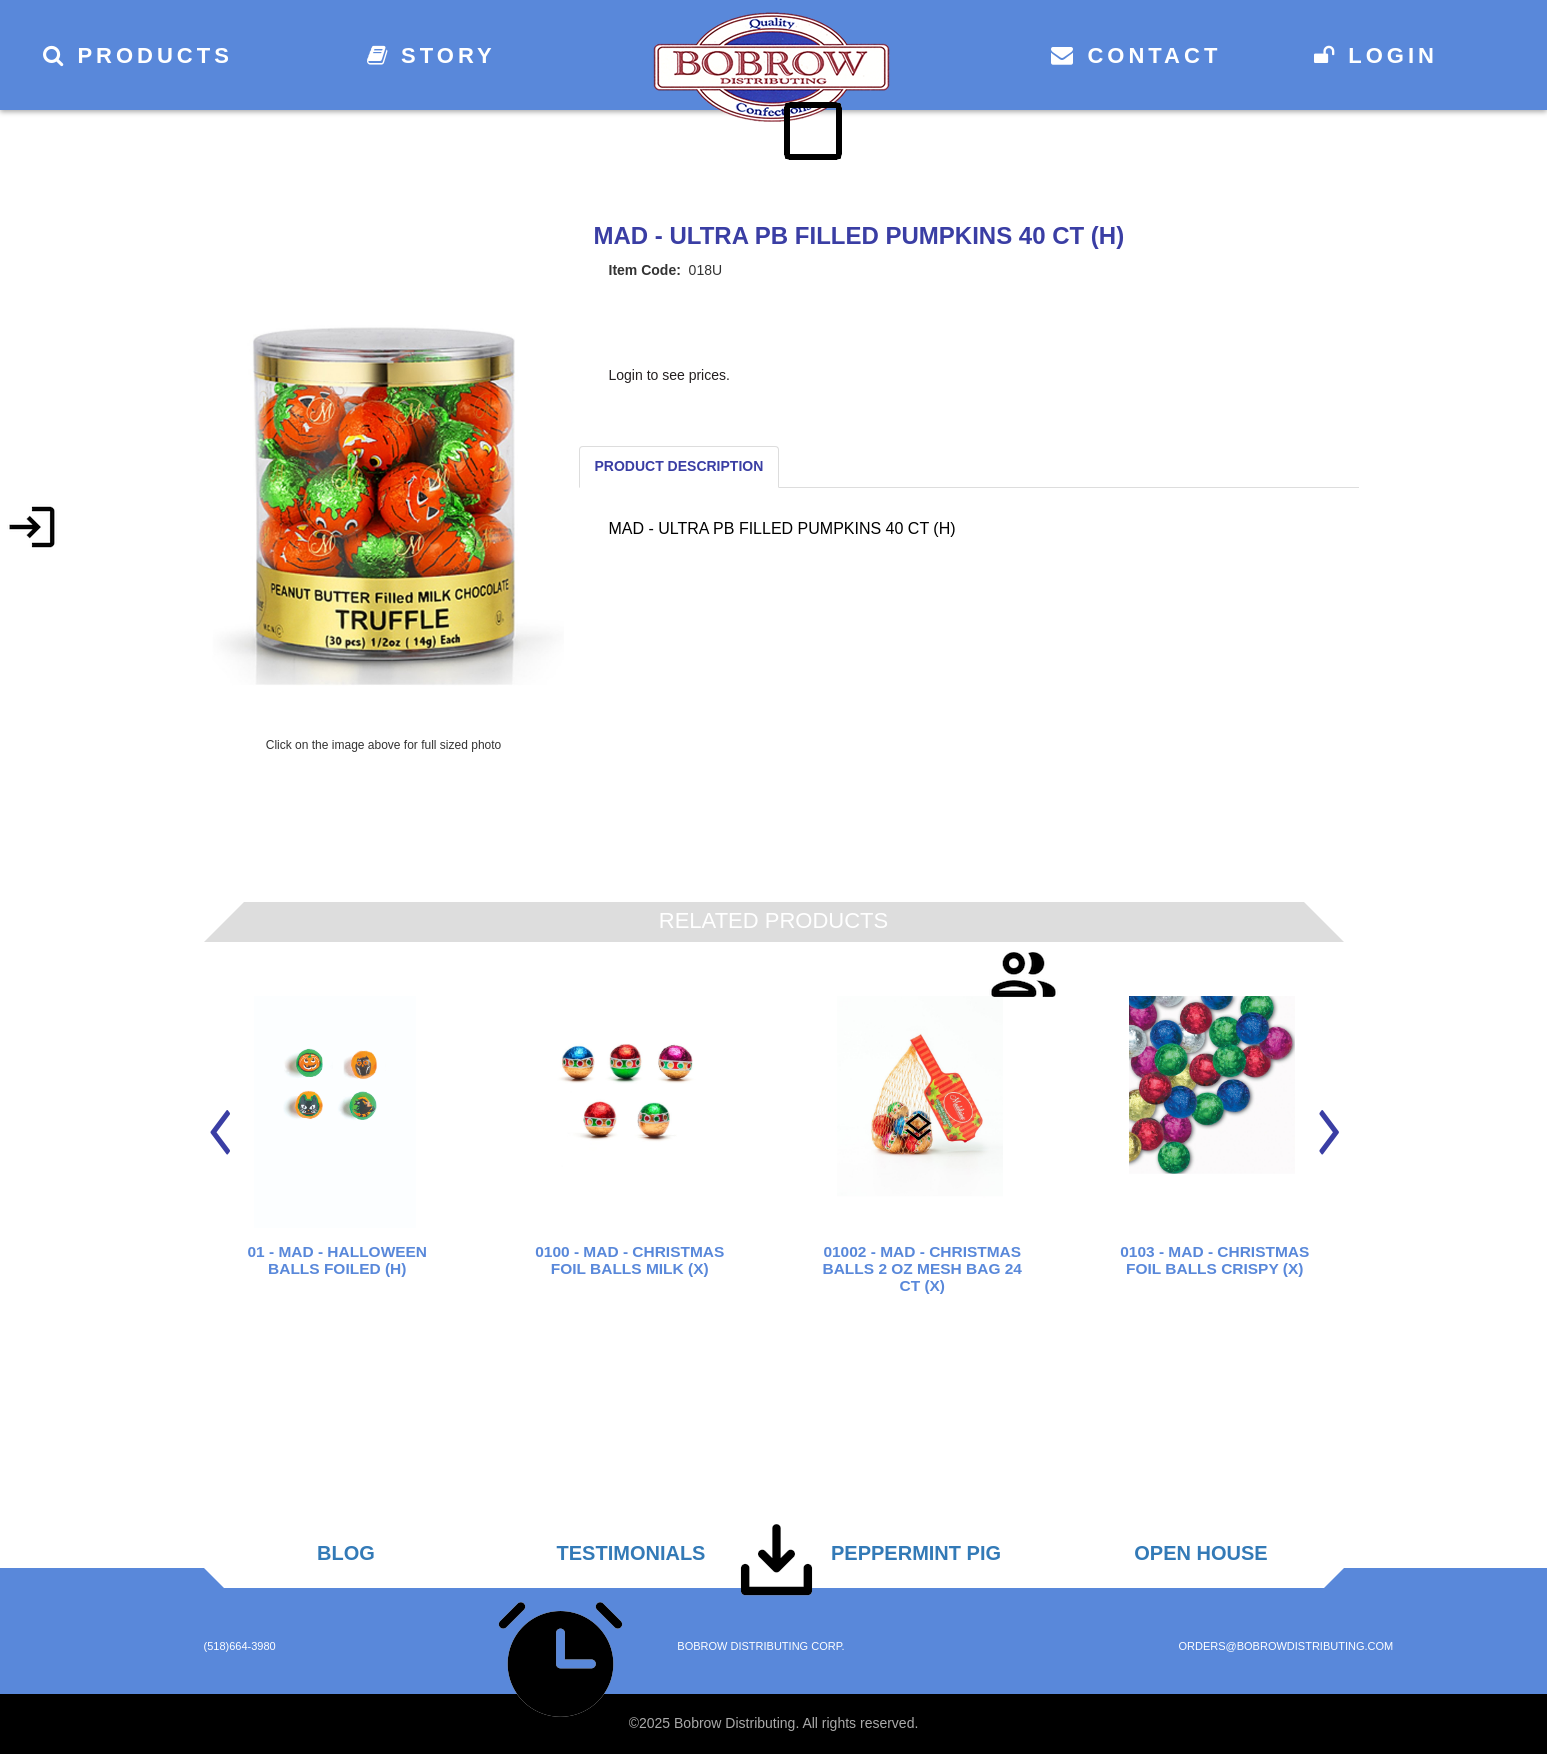 This screenshot has height=1754, width=1547. What do you see at coordinates (918, 1127) in the screenshot?
I see `toggle map layers on or off` at bounding box center [918, 1127].